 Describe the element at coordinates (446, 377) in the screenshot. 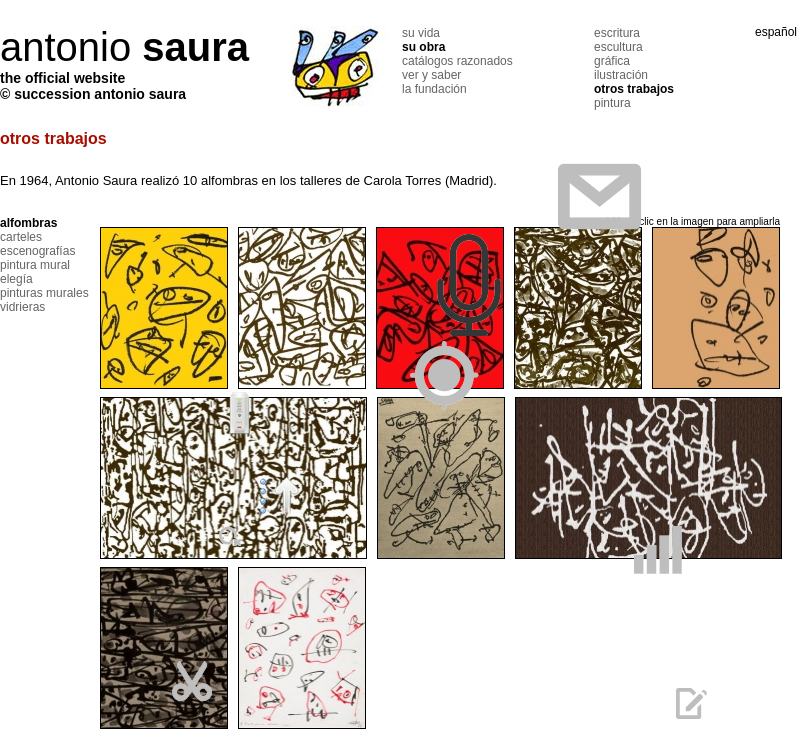

I see `find my current location on the map` at that location.